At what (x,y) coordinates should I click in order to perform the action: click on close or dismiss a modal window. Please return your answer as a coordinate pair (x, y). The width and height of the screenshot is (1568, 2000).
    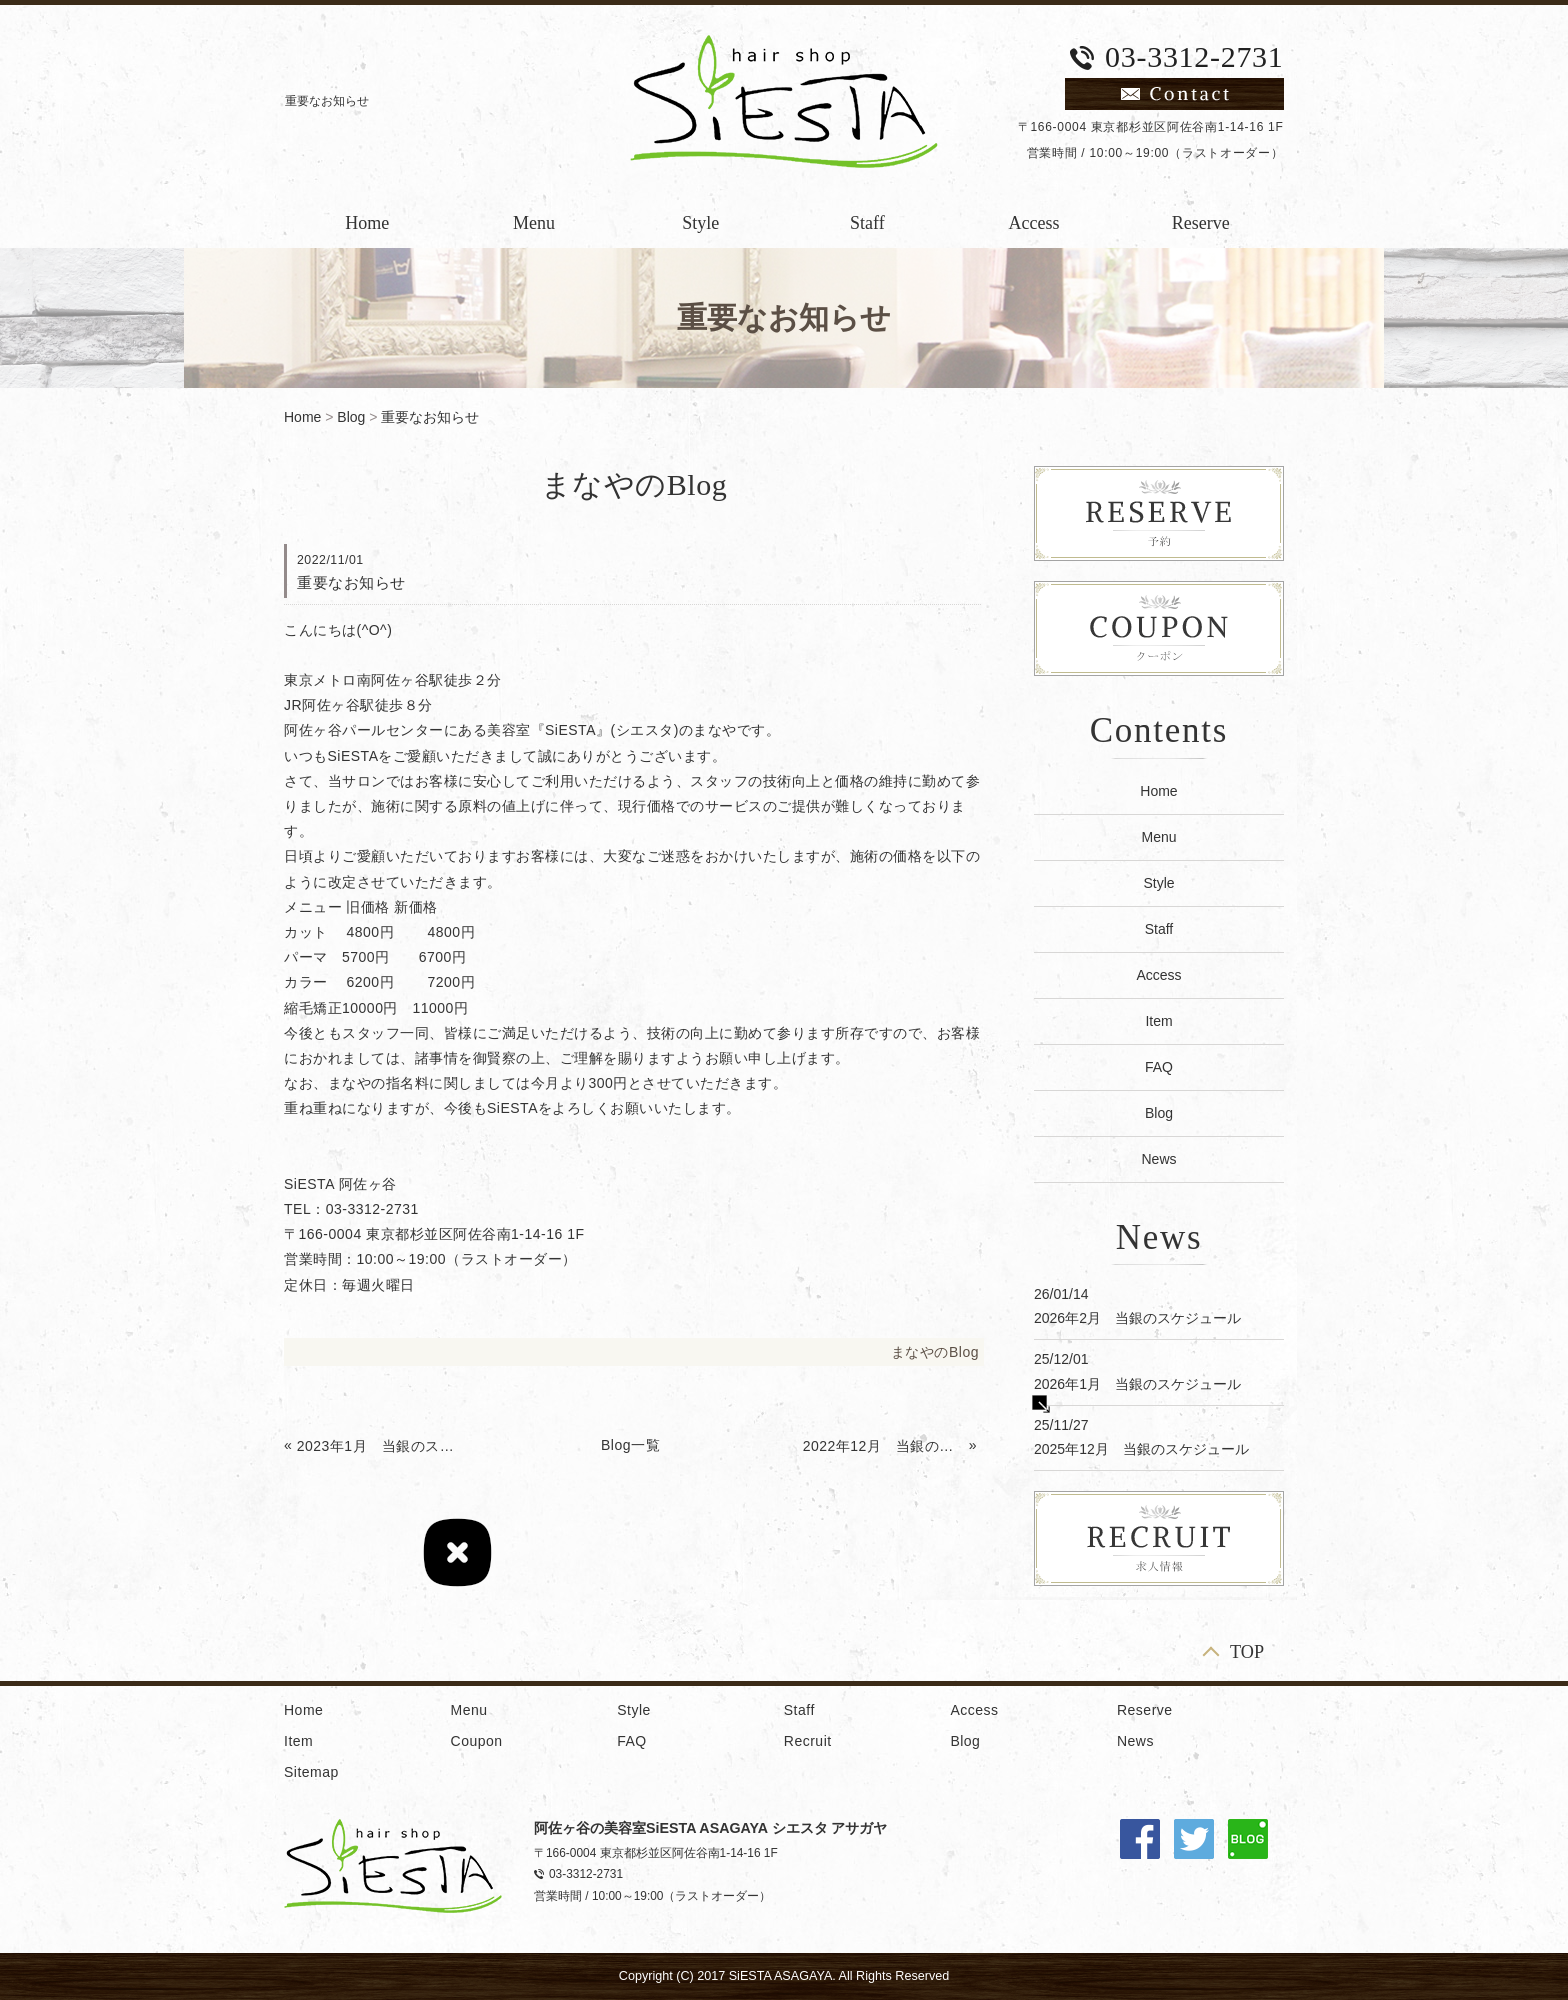
    Looking at the image, I should click on (457, 1552).